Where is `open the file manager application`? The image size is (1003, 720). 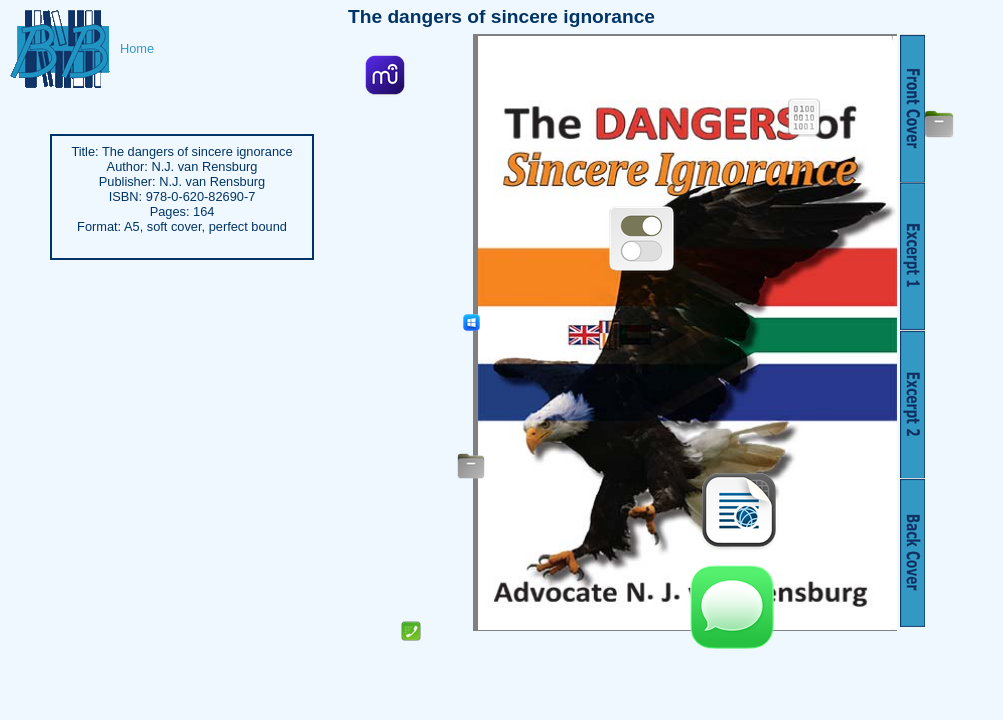
open the file manager application is located at coordinates (471, 466).